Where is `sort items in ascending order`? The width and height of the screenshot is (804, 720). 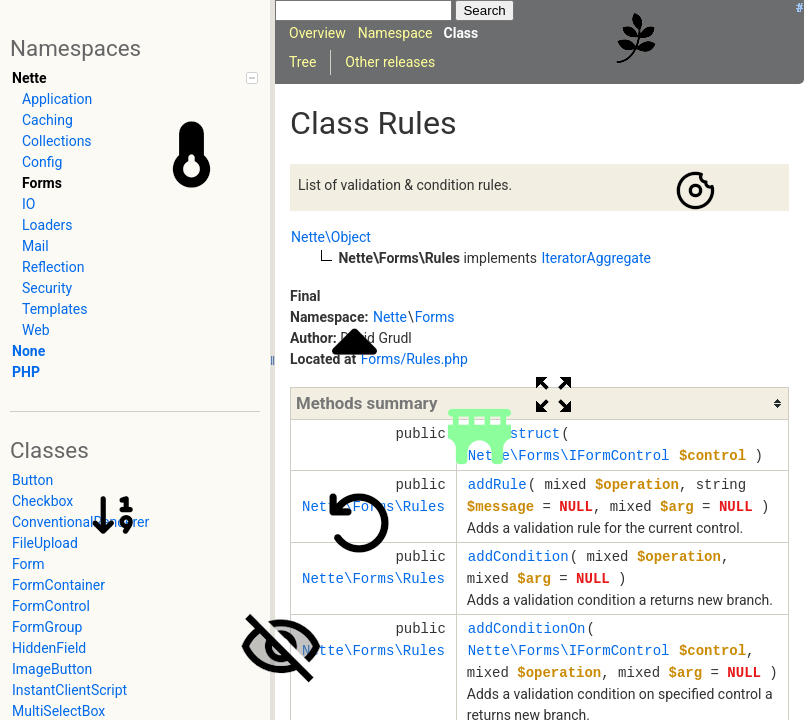 sort items in ascending order is located at coordinates (354, 358).